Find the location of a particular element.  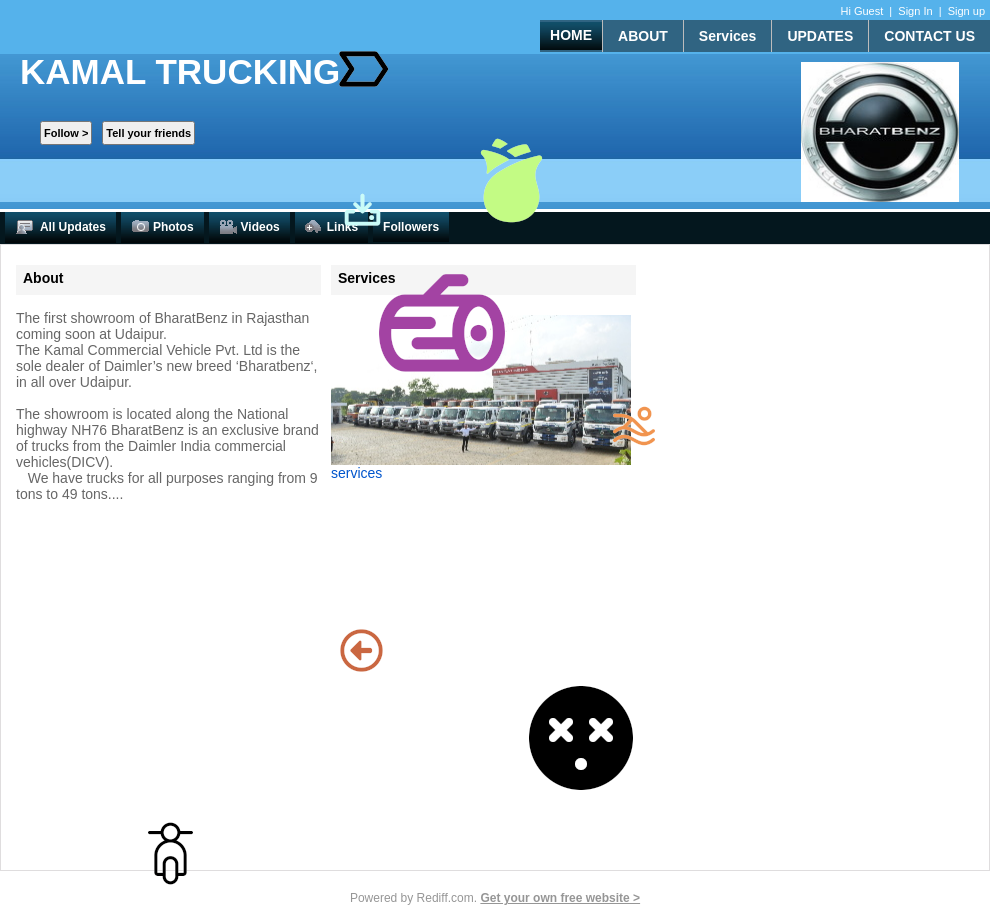

add a tag or label to an item is located at coordinates (362, 69).